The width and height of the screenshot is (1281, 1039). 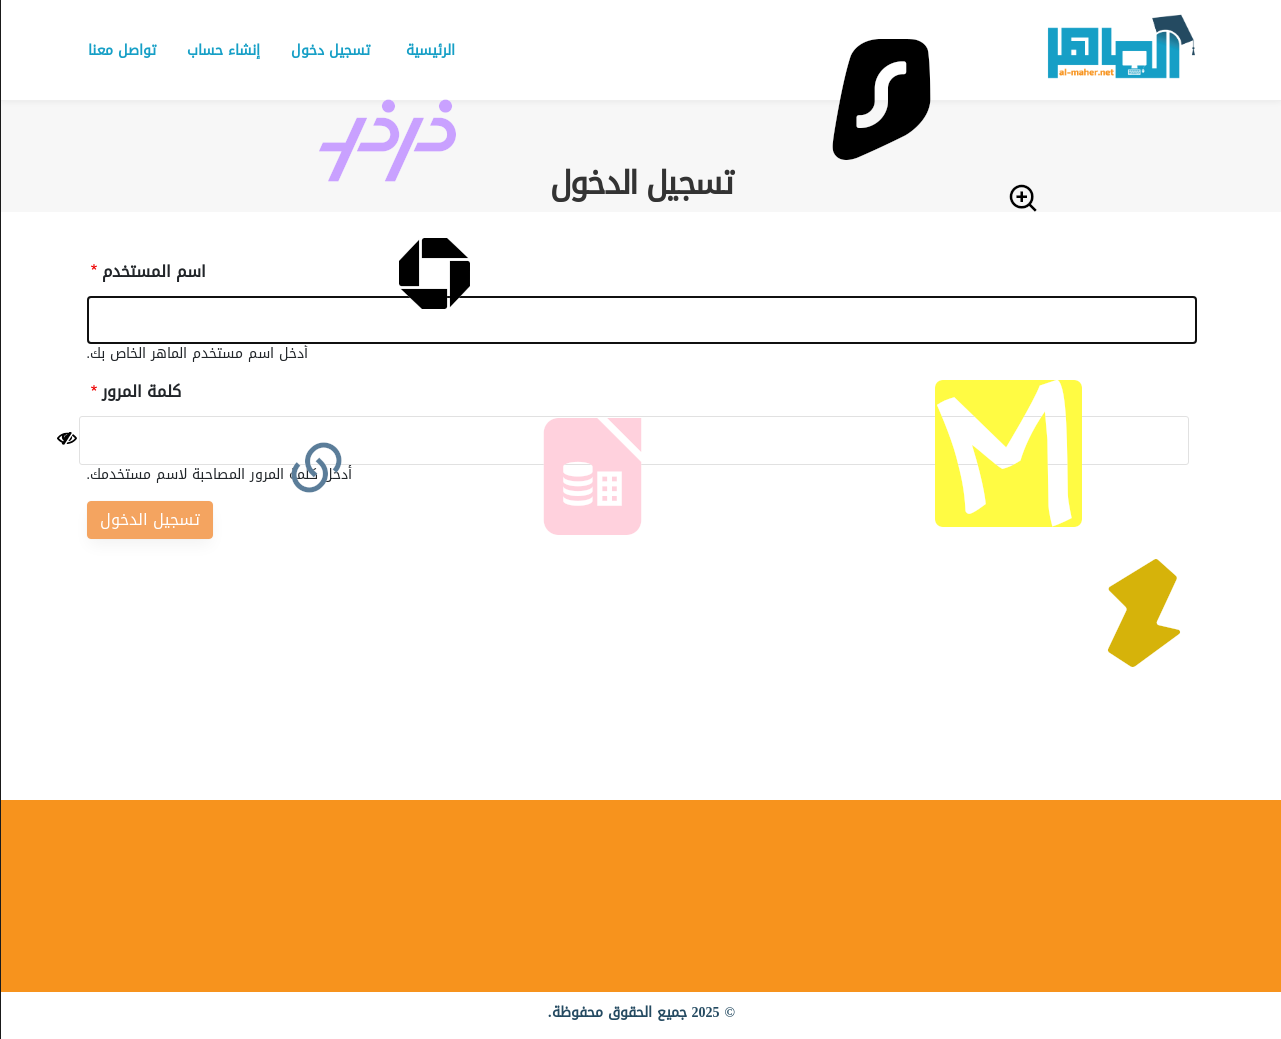 I want to click on open LibreOffice Base database application, so click(x=592, y=476).